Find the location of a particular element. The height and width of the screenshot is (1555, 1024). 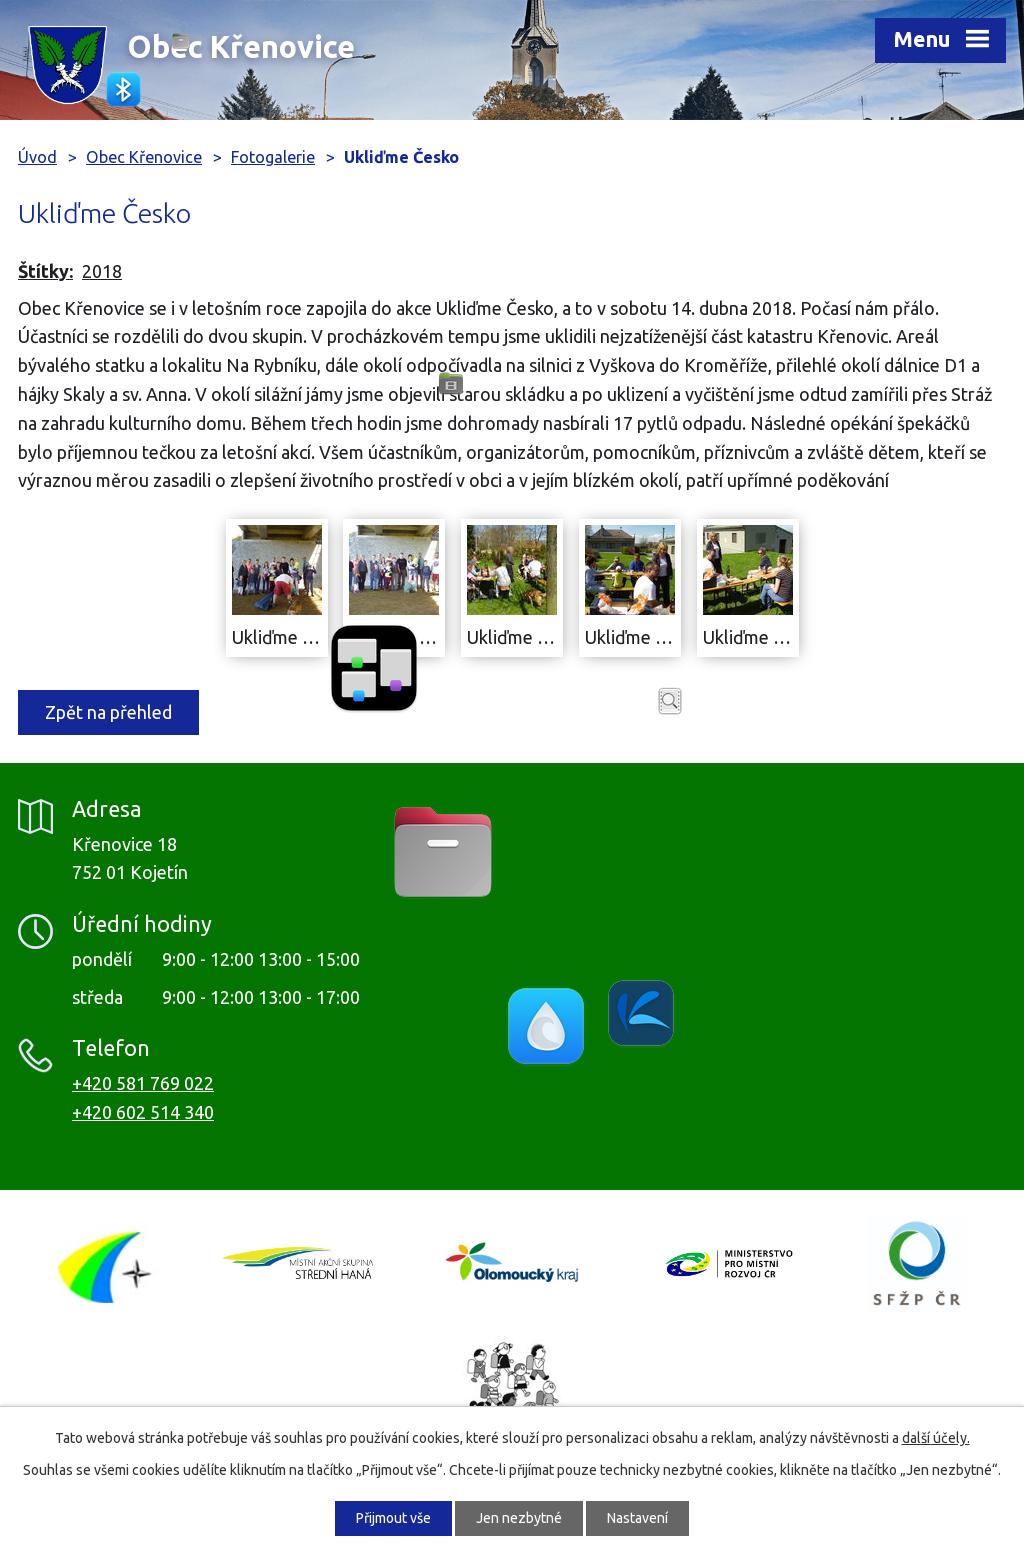

open the file manager is located at coordinates (181, 41).